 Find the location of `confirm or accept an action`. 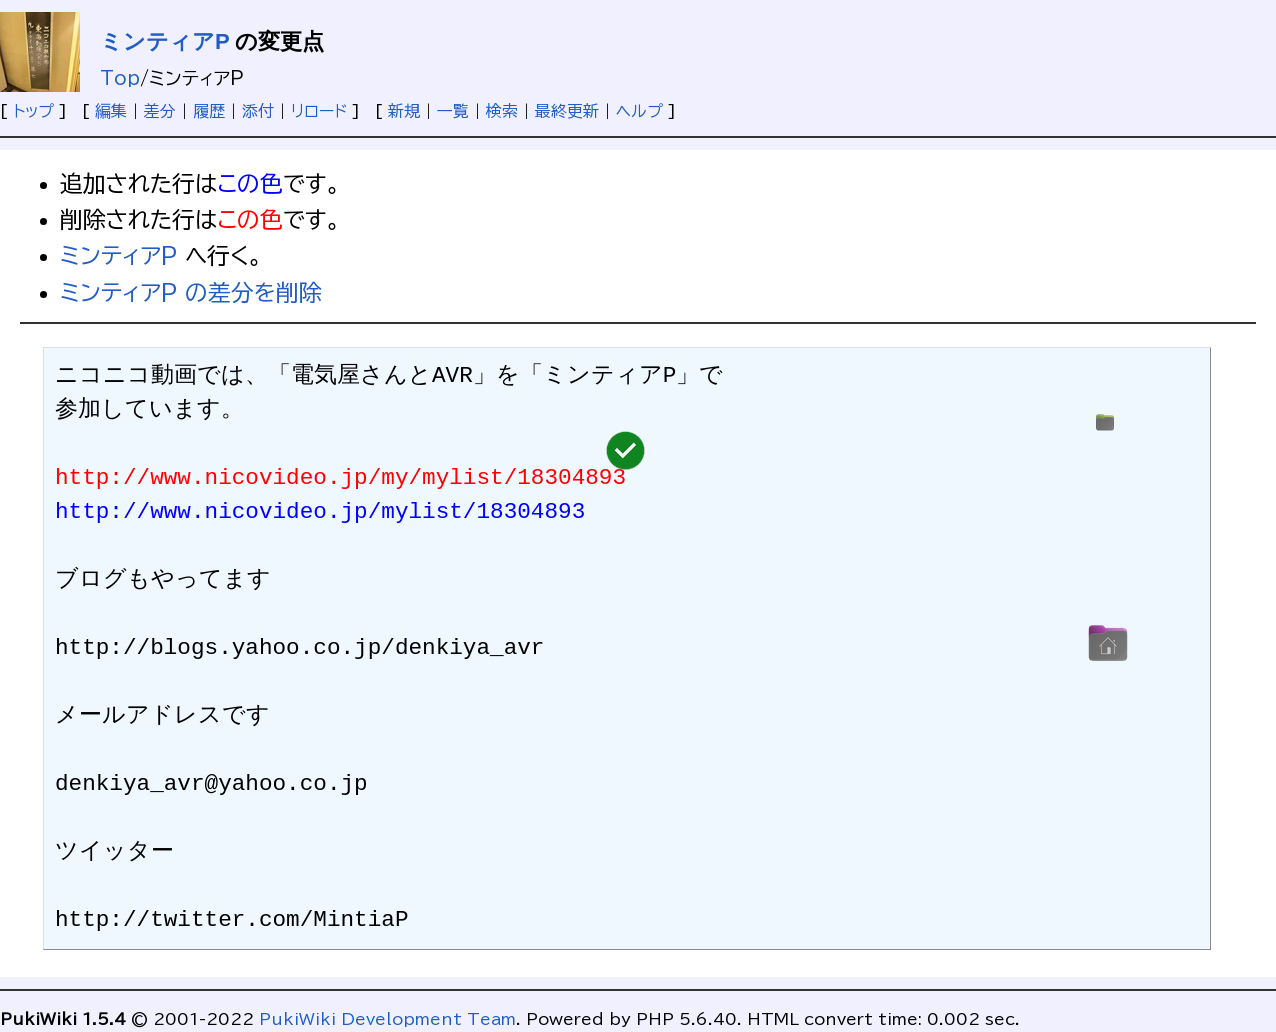

confirm or accept an action is located at coordinates (625, 450).